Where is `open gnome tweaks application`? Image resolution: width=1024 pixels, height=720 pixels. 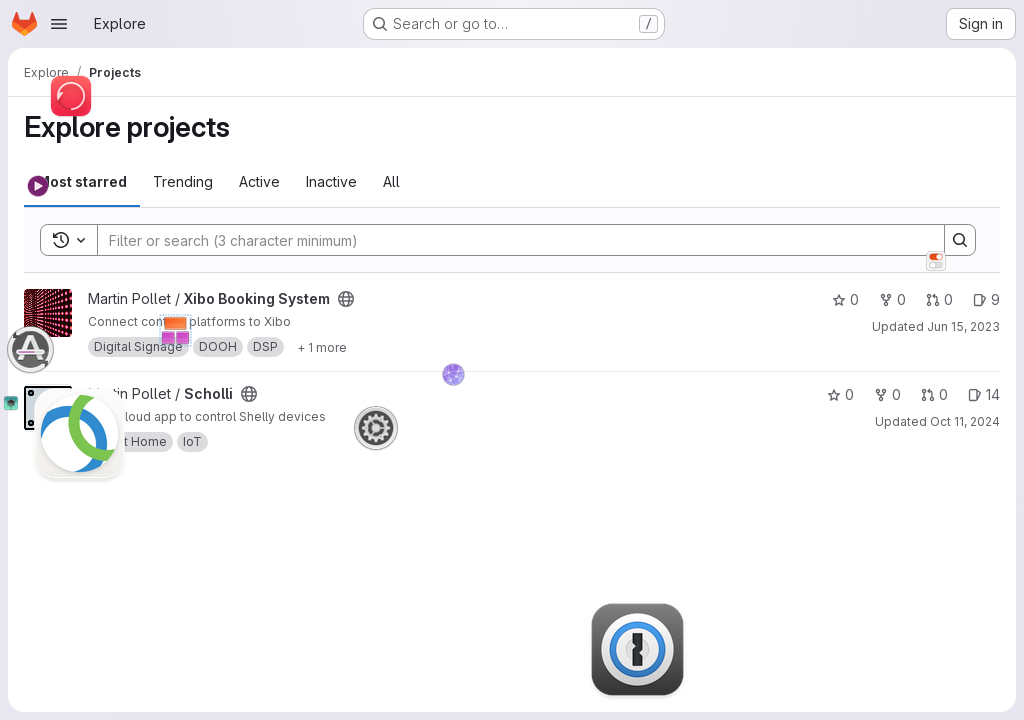
open gnome tweaks application is located at coordinates (936, 261).